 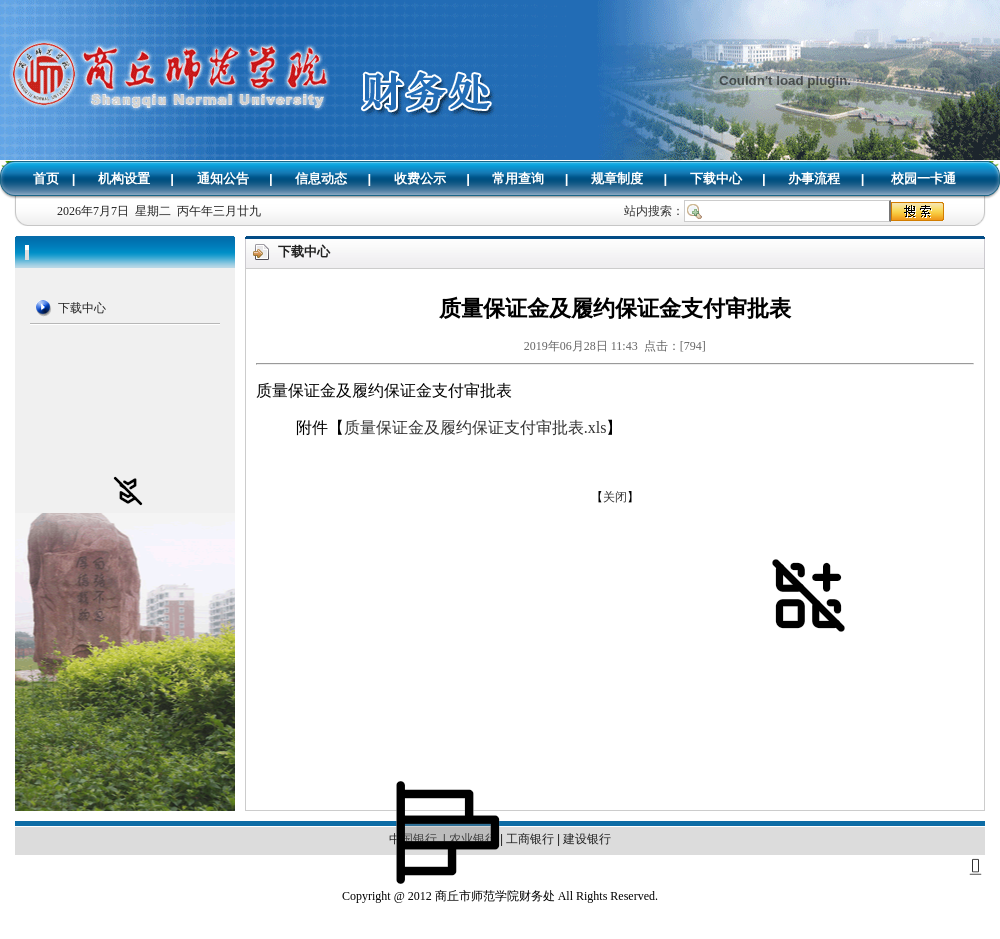 What do you see at coordinates (443, 832) in the screenshot?
I see `view horizontal bar chart data` at bounding box center [443, 832].